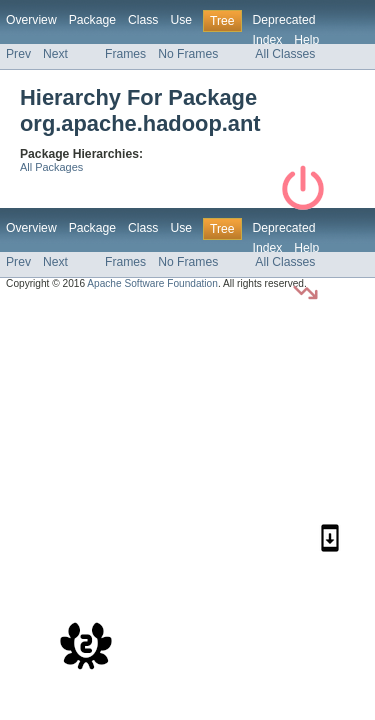  Describe the element at coordinates (86, 646) in the screenshot. I see `view achievements or awards` at that location.